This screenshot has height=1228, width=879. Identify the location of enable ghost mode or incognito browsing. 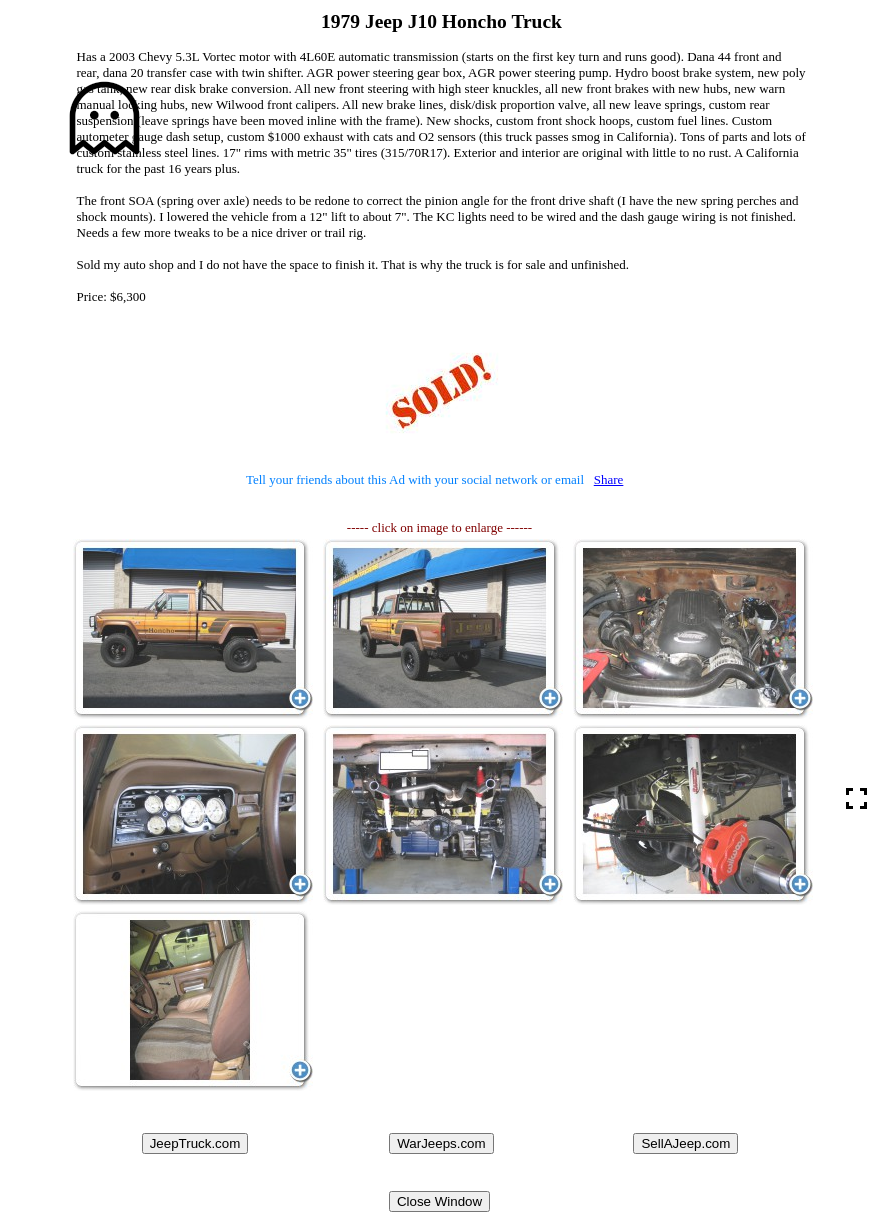
(104, 119).